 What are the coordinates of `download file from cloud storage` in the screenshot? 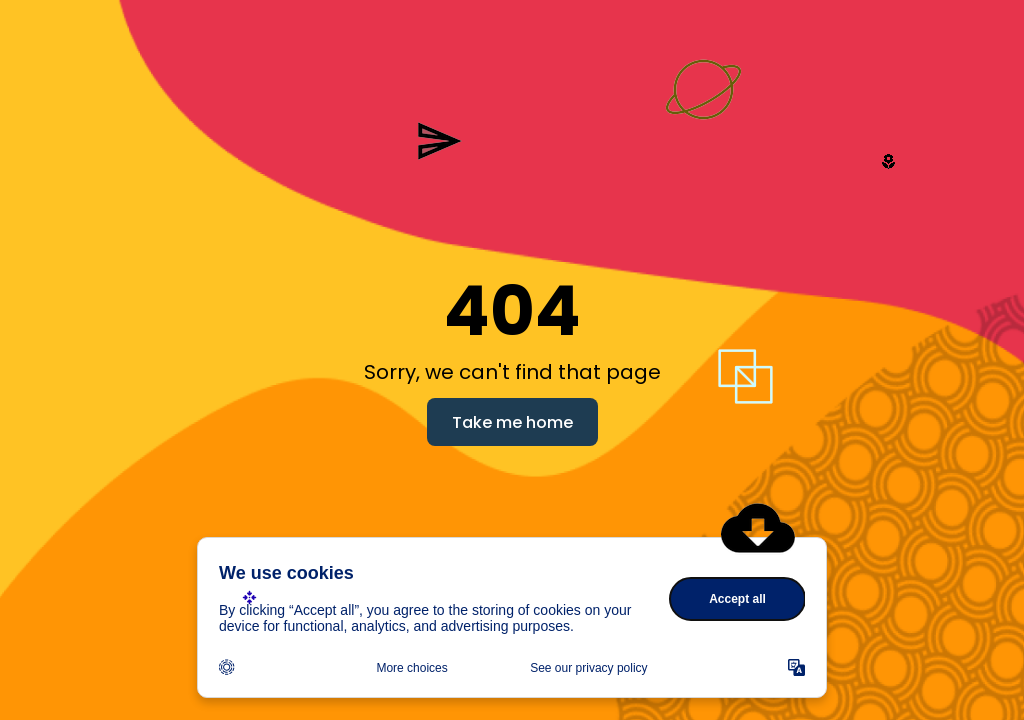 It's located at (758, 528).